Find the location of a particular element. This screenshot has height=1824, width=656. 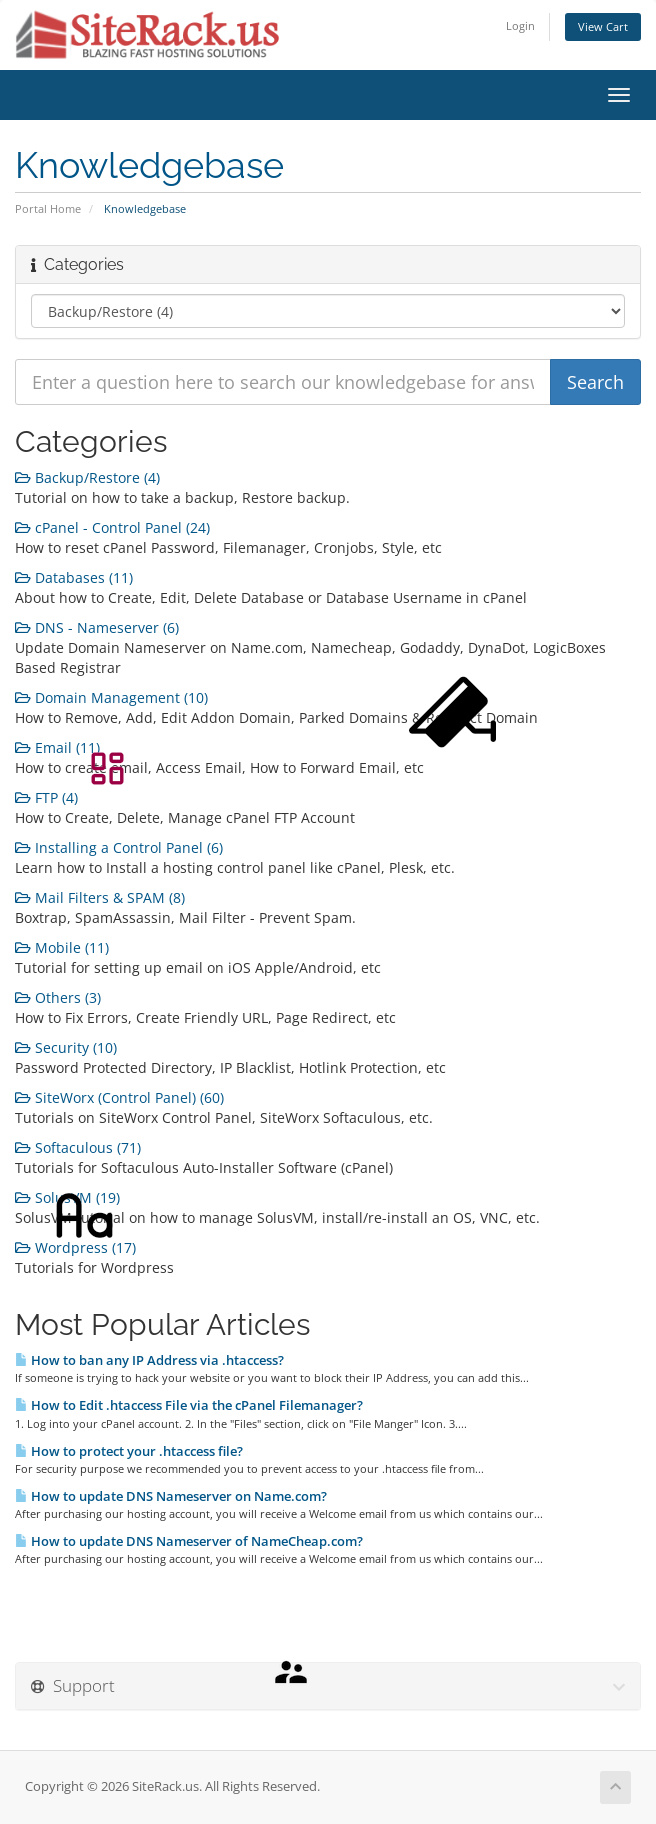

open dashboard view is located at coordinates (107, 768).